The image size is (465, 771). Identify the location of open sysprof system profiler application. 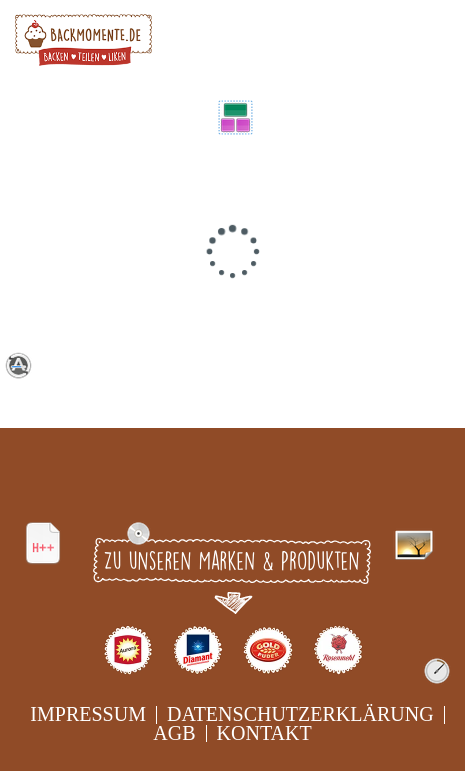
(437, 671).